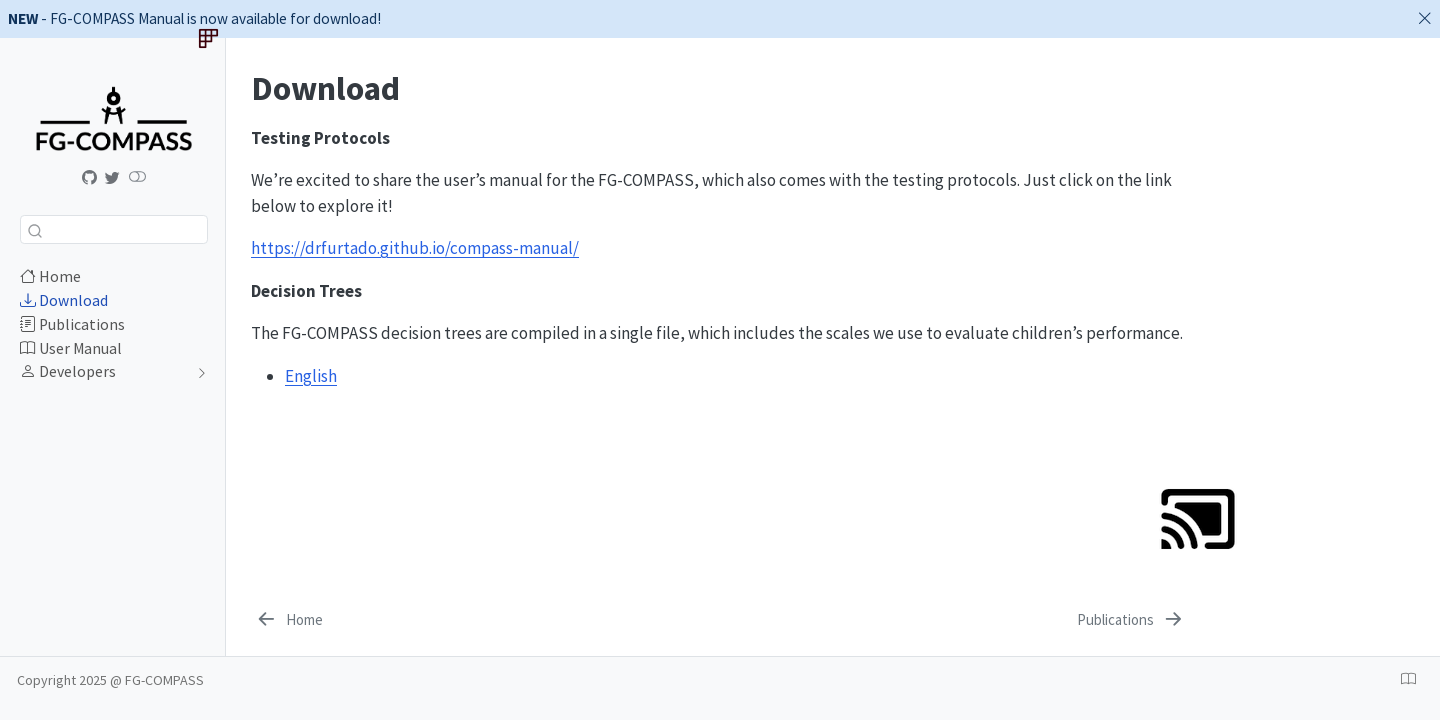 This screenshot has width=1440, height=720. Describe the element at coordinates (1198, 519) in the screenshot. I see `indicates active connection to a casting device` at that location.